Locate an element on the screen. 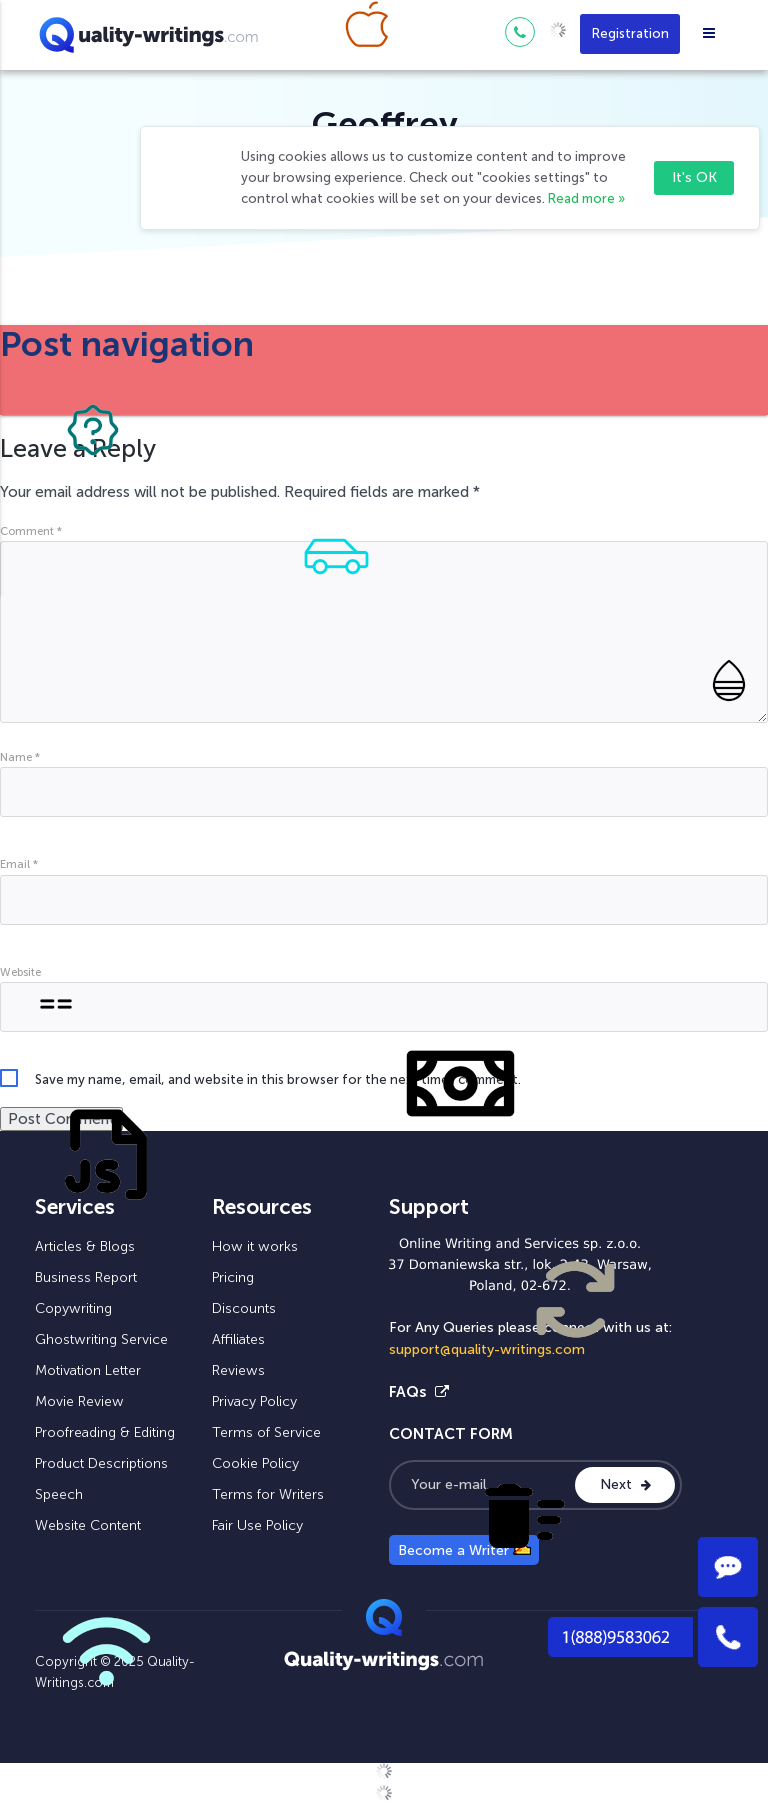  access help or FAQ section is located at coordinates (93, 430).